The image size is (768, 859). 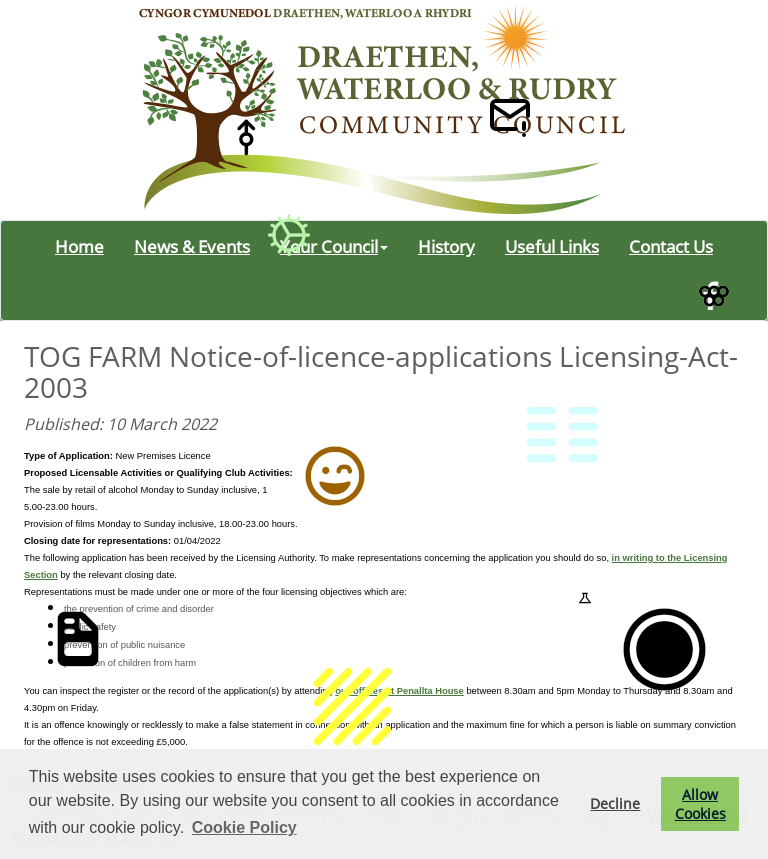 I want to click on view olympics-related content or events, so click(x=714, y=296).